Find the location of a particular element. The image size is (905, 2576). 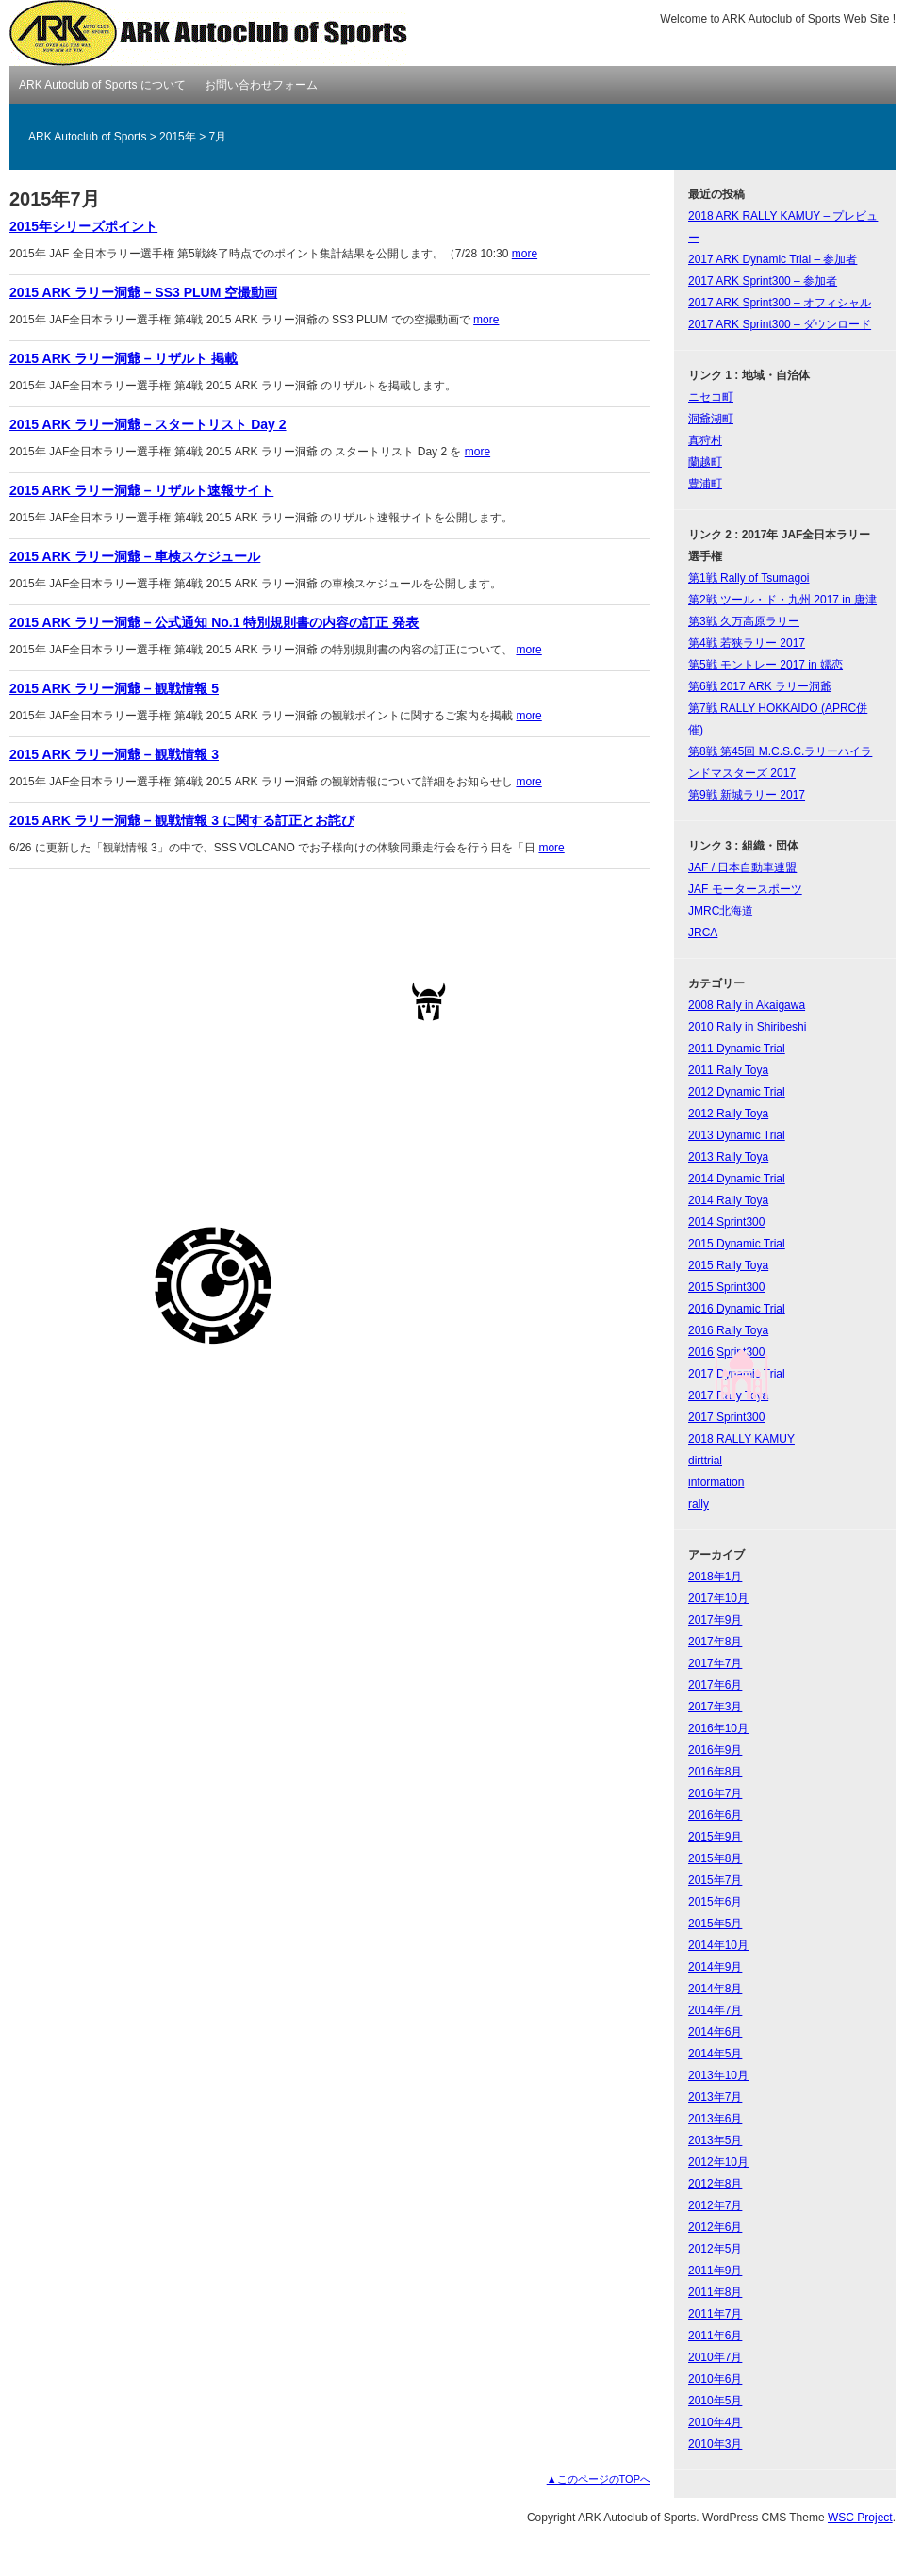

view indian palace or taj mahal landmark is located at coordinates (741, 1374).